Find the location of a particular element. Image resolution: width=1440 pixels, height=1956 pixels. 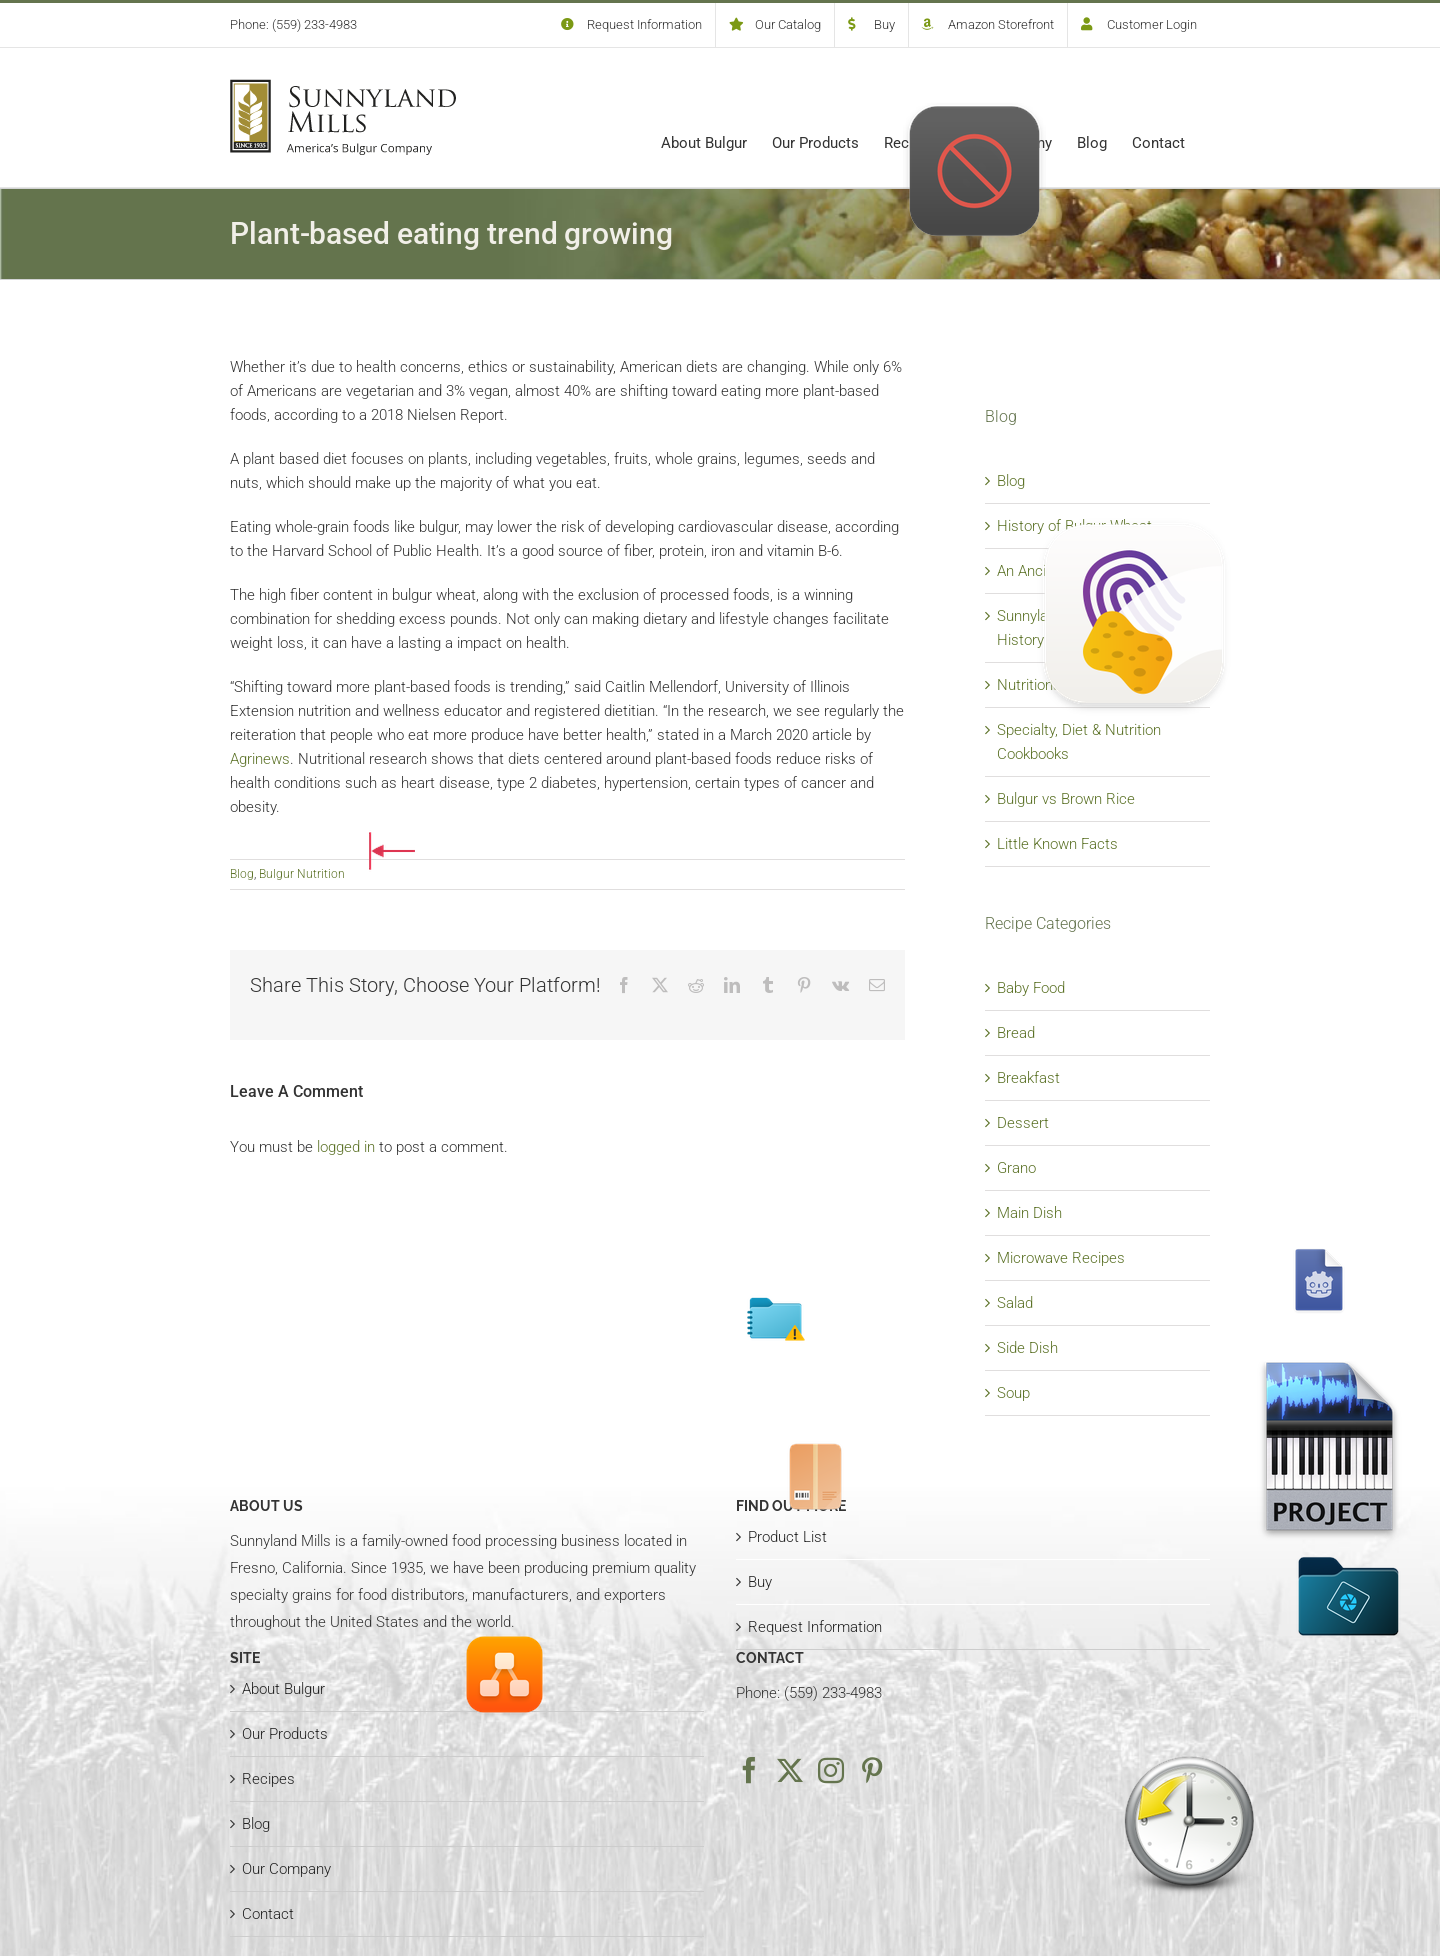

open recently accessed documents is located at coordinates (1192, 1821).